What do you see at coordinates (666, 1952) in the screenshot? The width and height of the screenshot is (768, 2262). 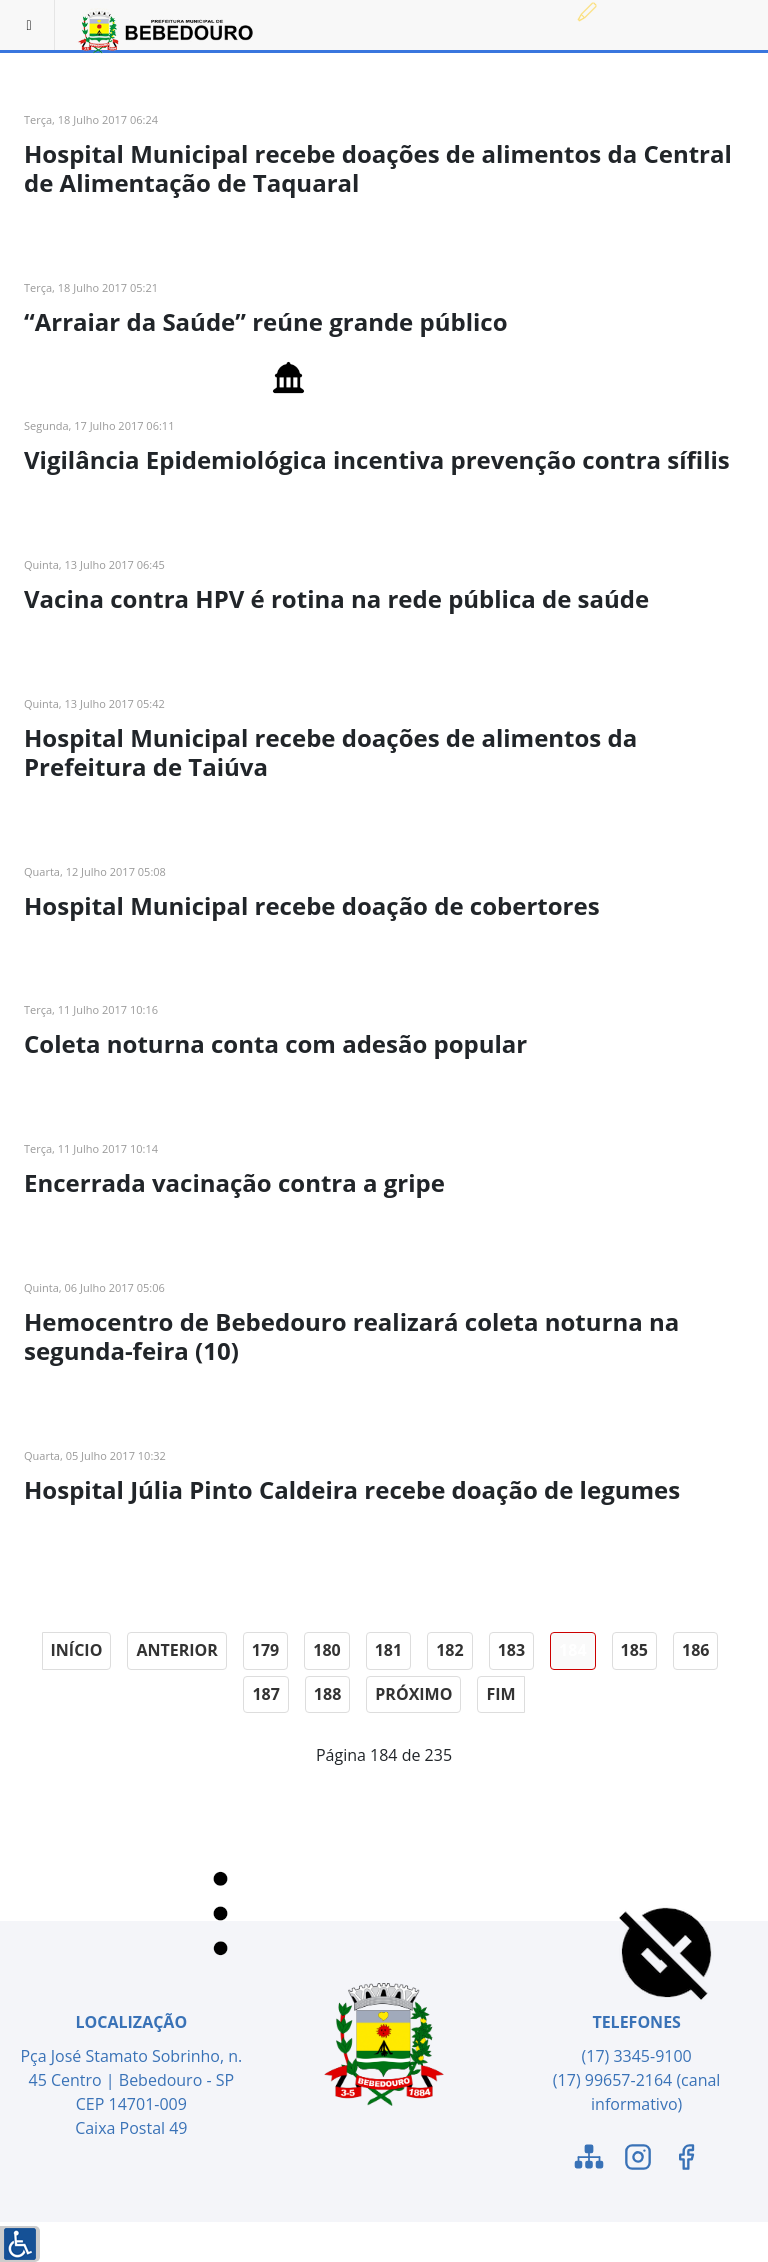 I see `indicates unpublished or draft content` at bounding box center [666, 1952].